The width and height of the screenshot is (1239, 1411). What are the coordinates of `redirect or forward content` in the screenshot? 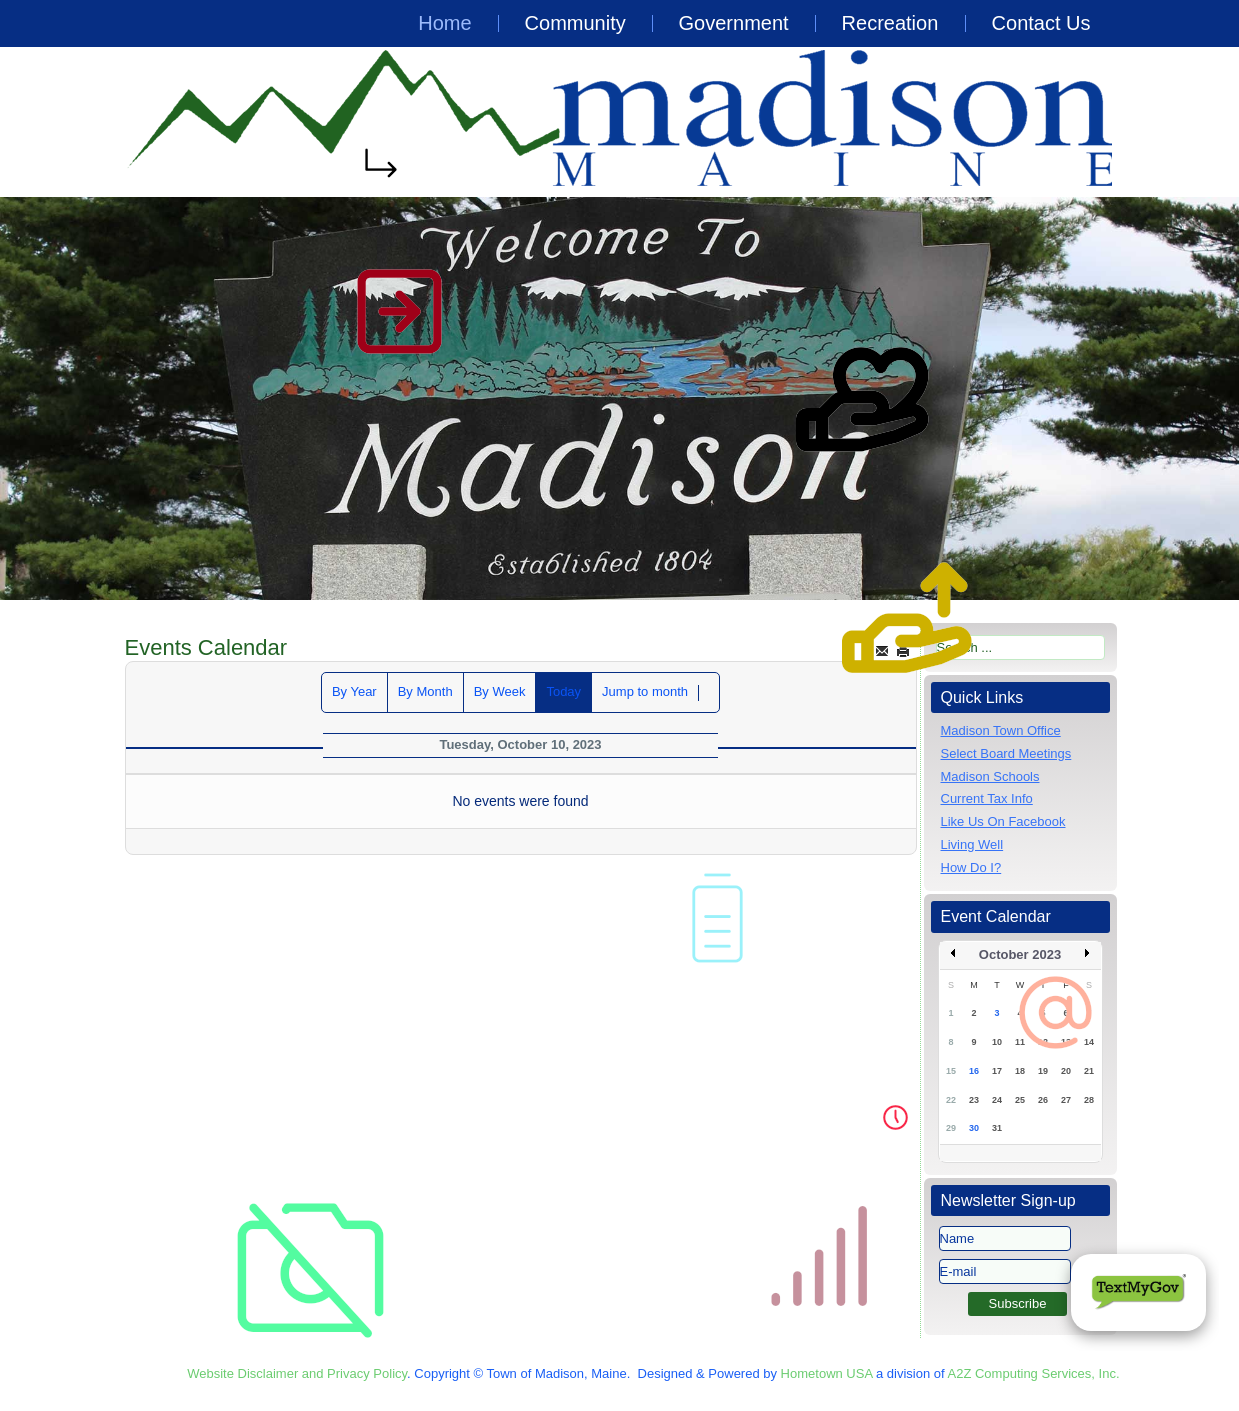 It's located at (381, 163).